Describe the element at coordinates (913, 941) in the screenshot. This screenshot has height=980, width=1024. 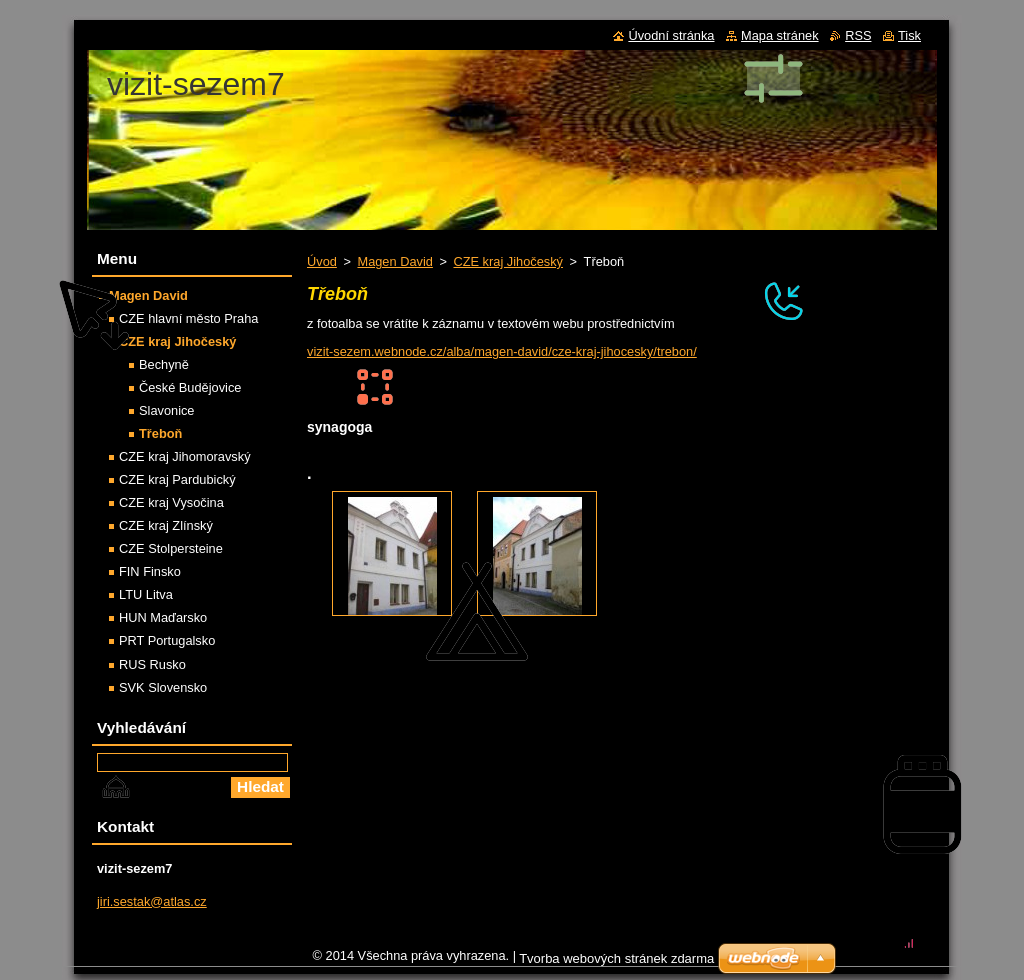
I see `indicates medium cellular signal strength` at that location.